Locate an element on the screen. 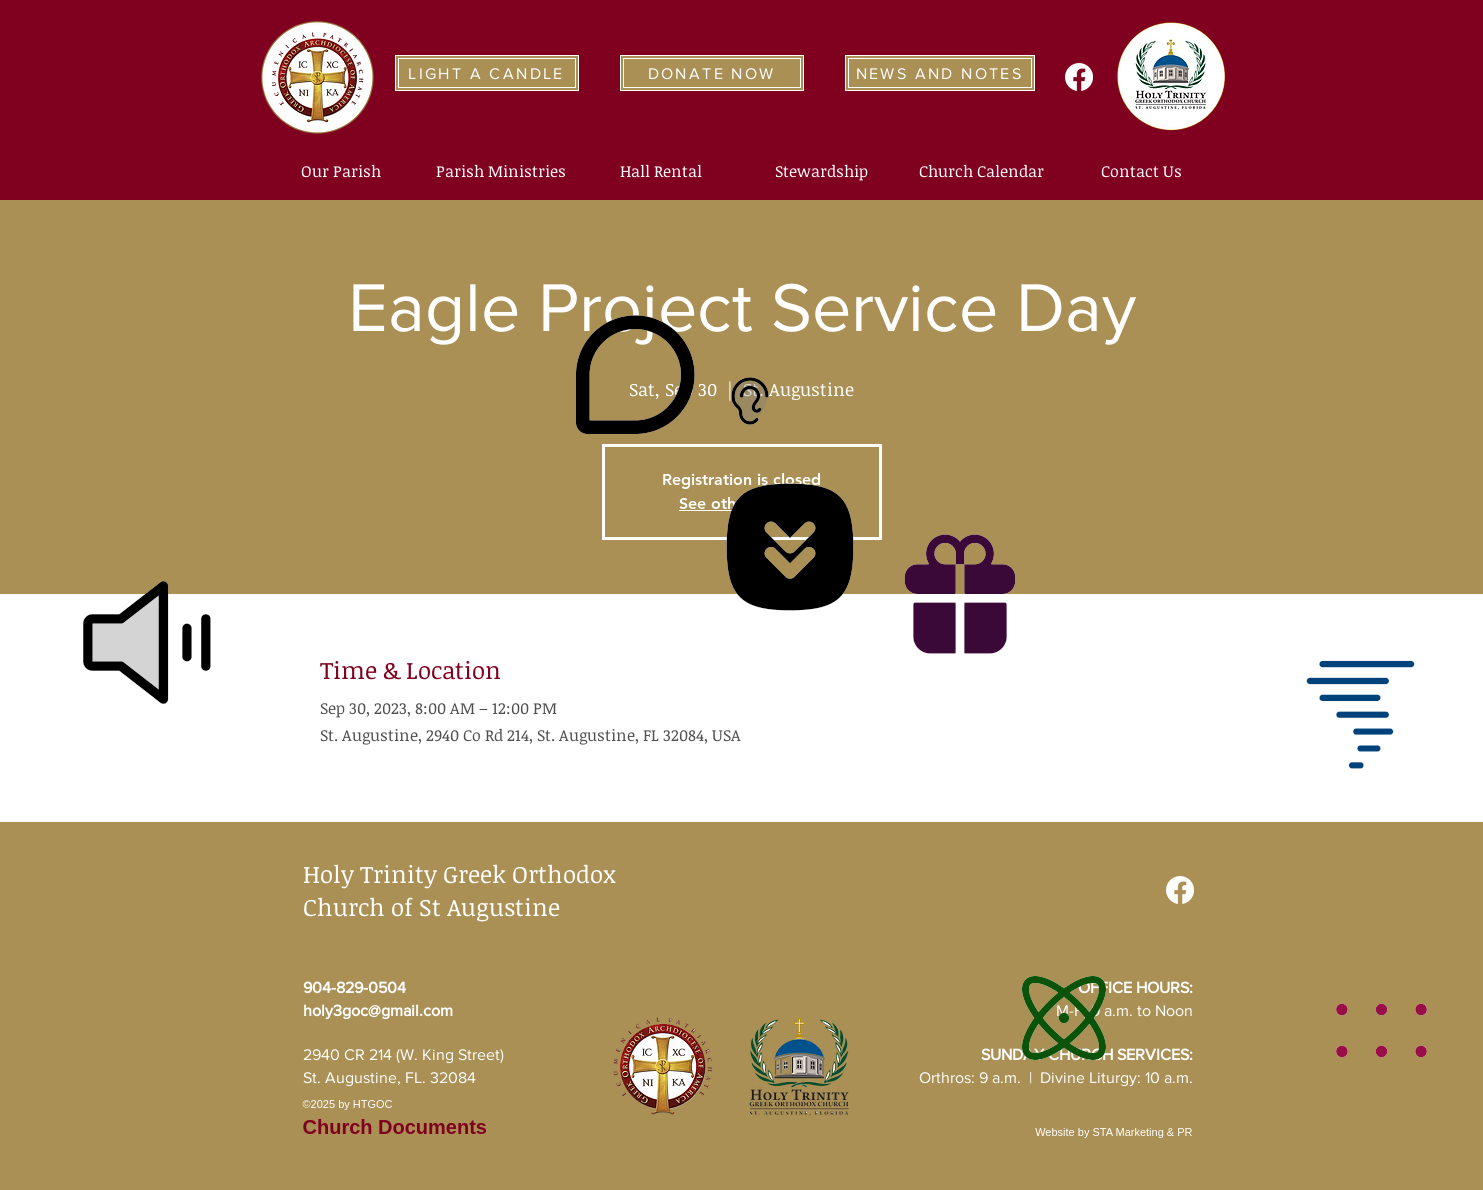 The width and height of the screenshot is (1483, 1190). access audio or hearing settings is located at coordinates (750, 401).